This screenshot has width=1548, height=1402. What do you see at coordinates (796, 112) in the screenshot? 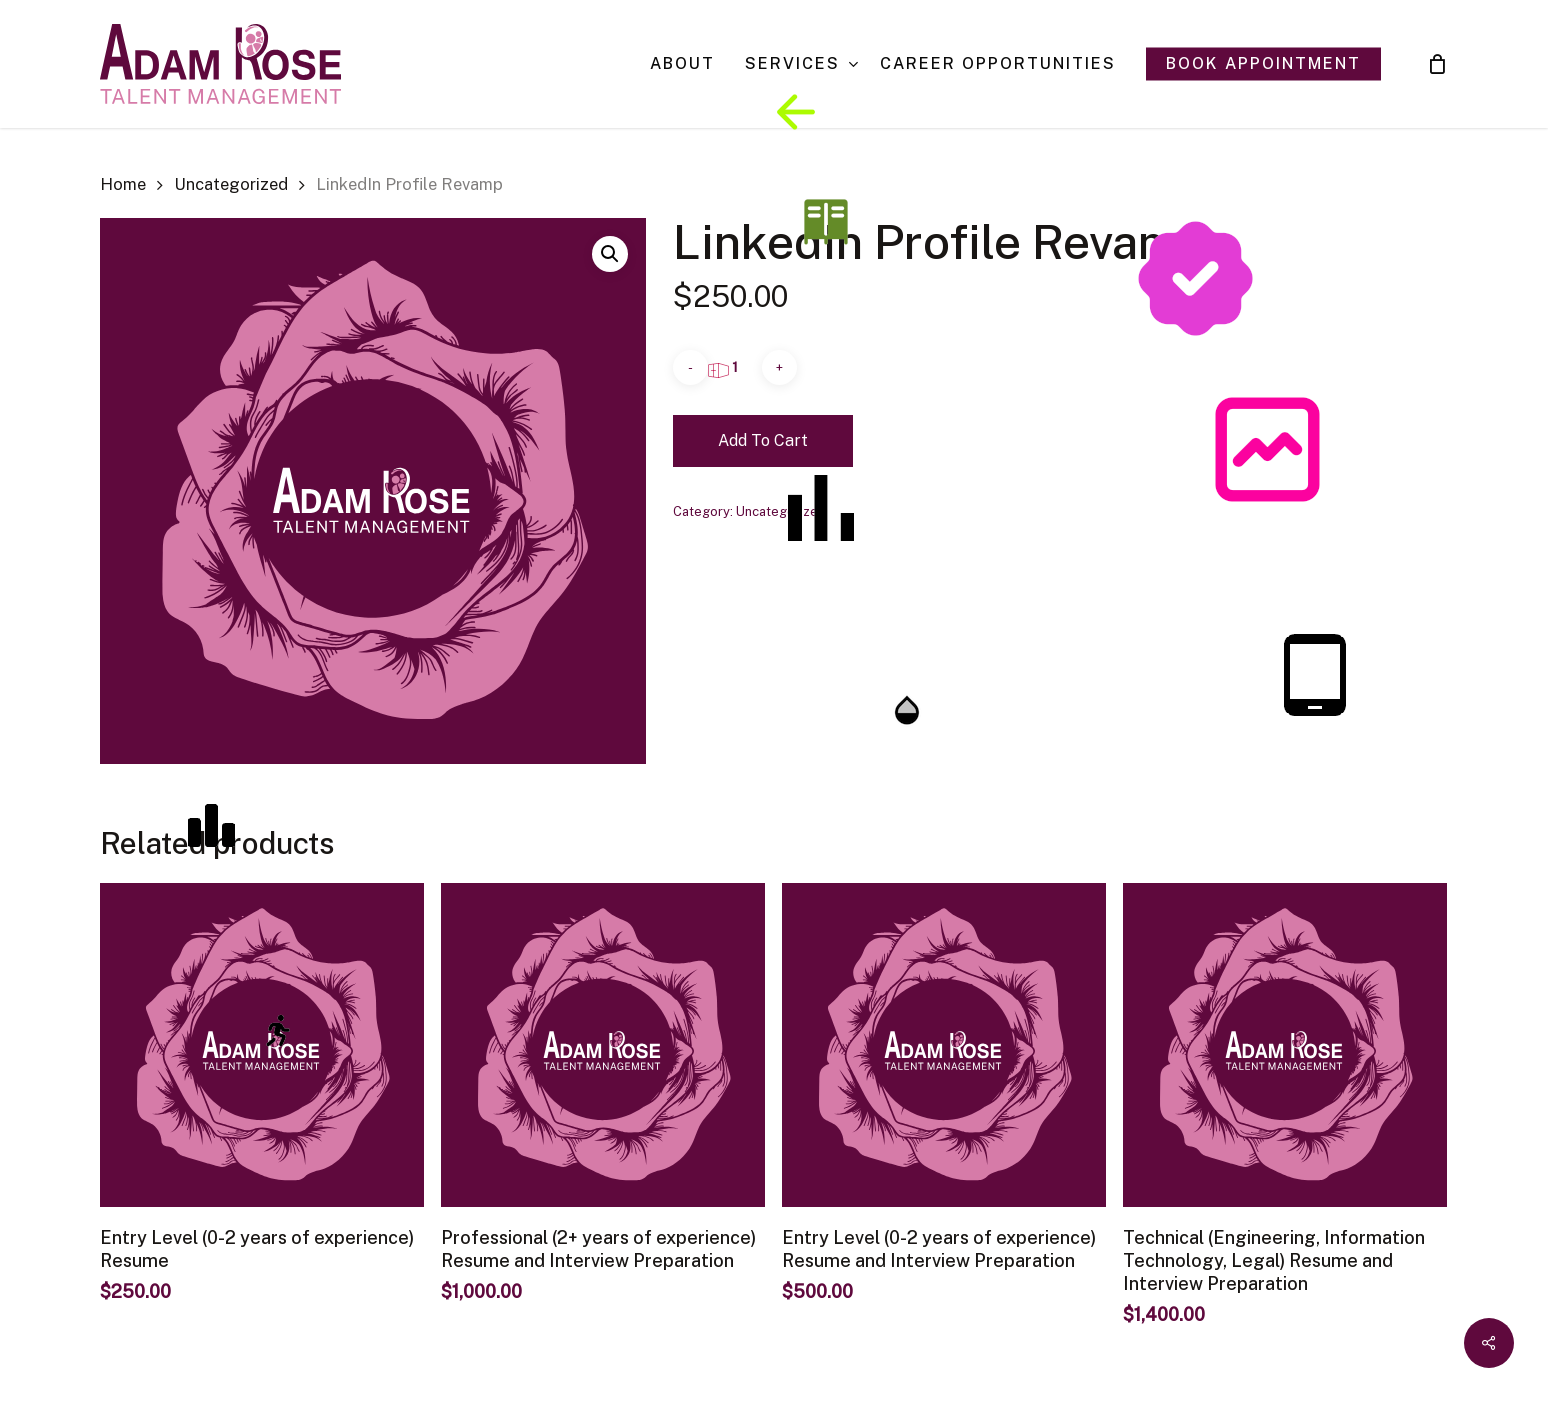
I see `go back to the previous screen` at bounding box center [796, 112].